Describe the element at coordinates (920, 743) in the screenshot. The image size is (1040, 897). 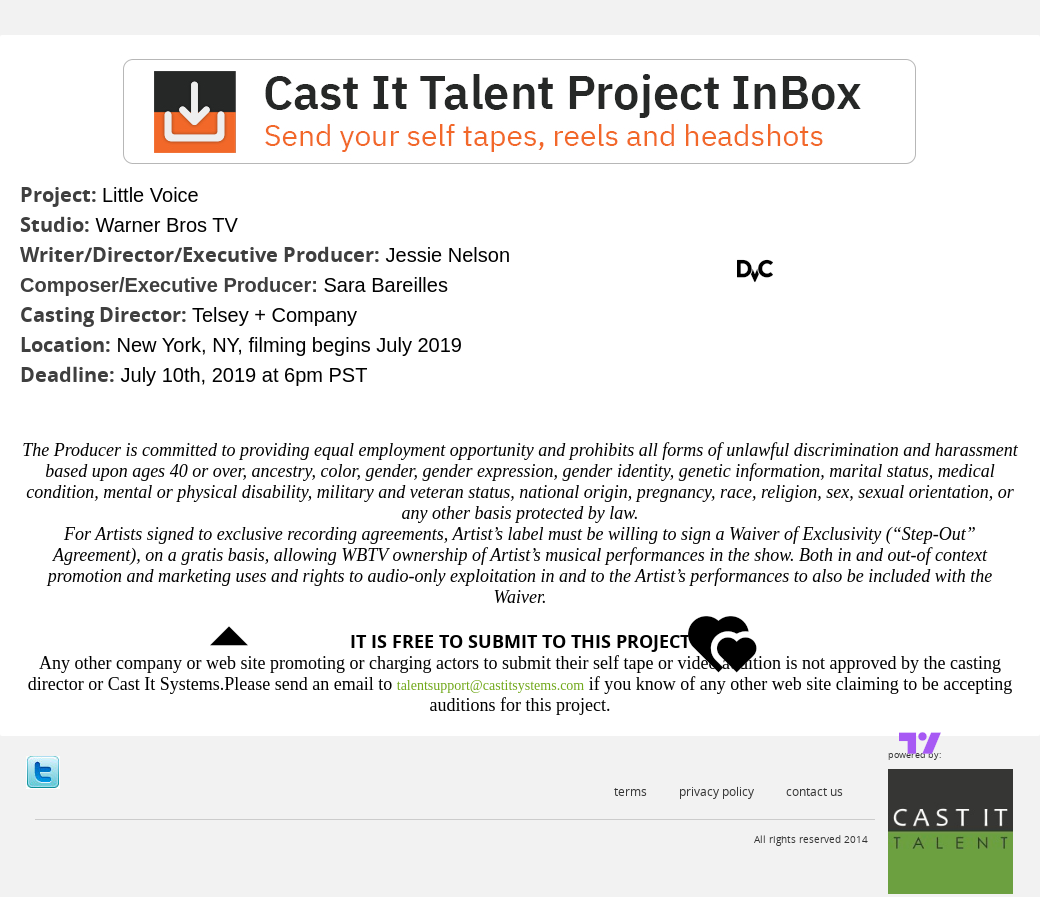
I see `open TradingView app` at that location.